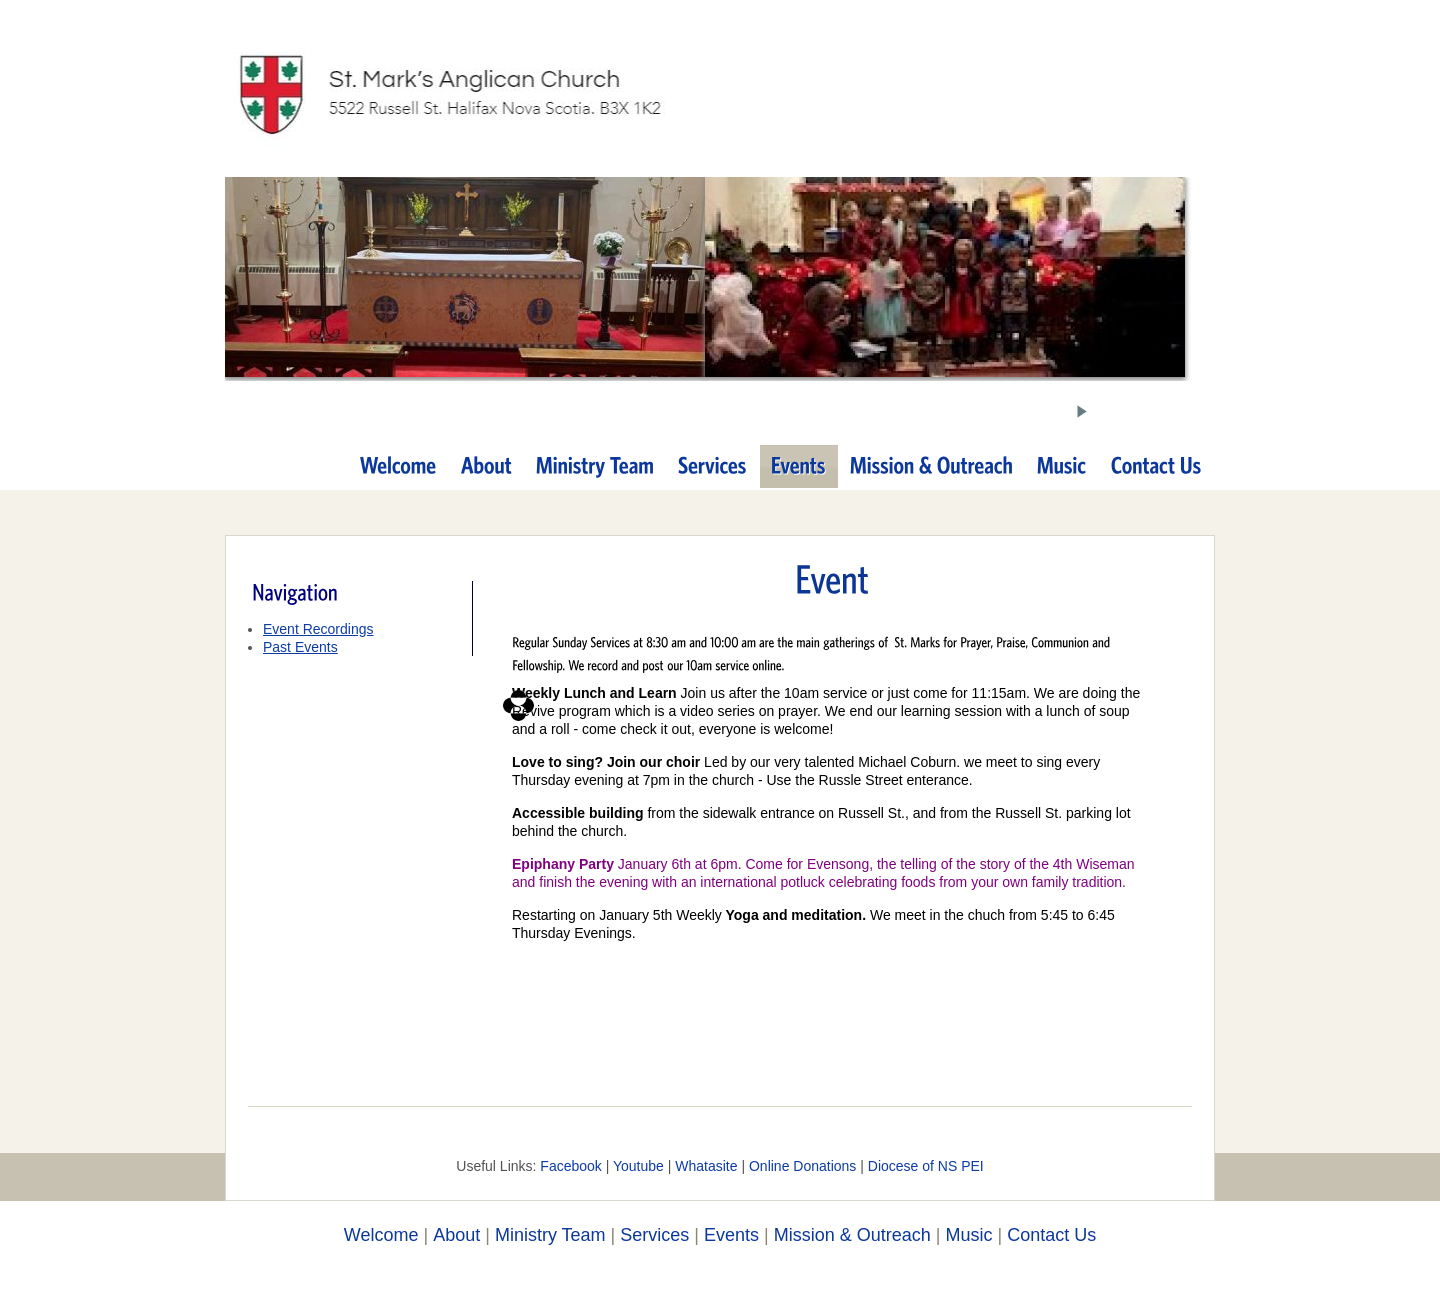 Image resolution: width=1440 pixels, height=1290 pixels. Describe the element at coordinates (518, 705) in the screenshot. I see `Merck pharmaceutical company logo` at that location.